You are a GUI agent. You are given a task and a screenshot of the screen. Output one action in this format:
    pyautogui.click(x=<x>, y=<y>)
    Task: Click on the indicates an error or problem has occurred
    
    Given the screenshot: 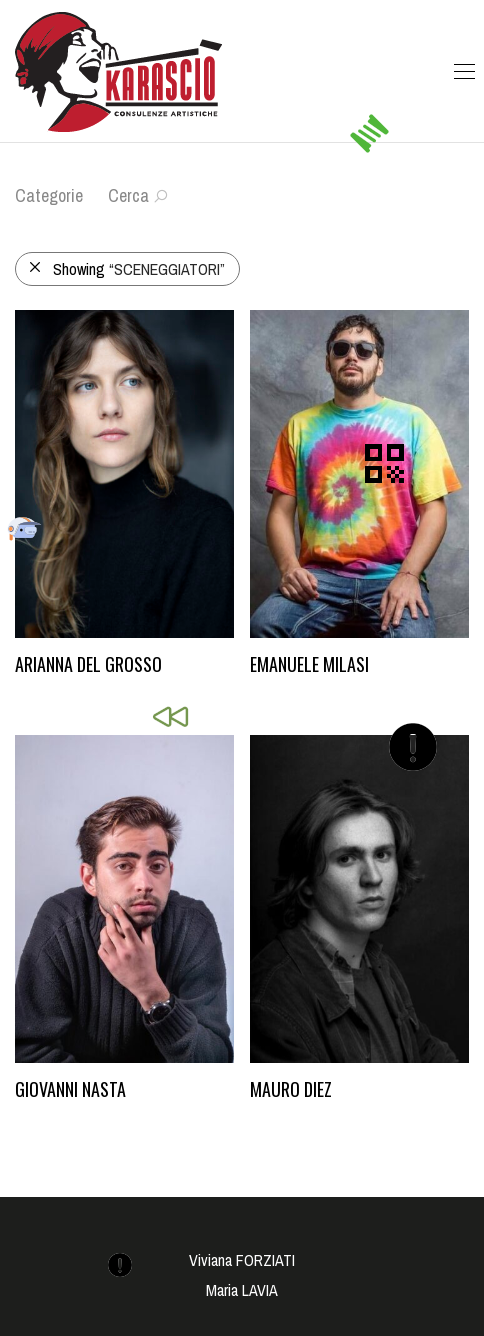 What is the action you would take?
    pyautogui.click(x=120, y=1265)
    